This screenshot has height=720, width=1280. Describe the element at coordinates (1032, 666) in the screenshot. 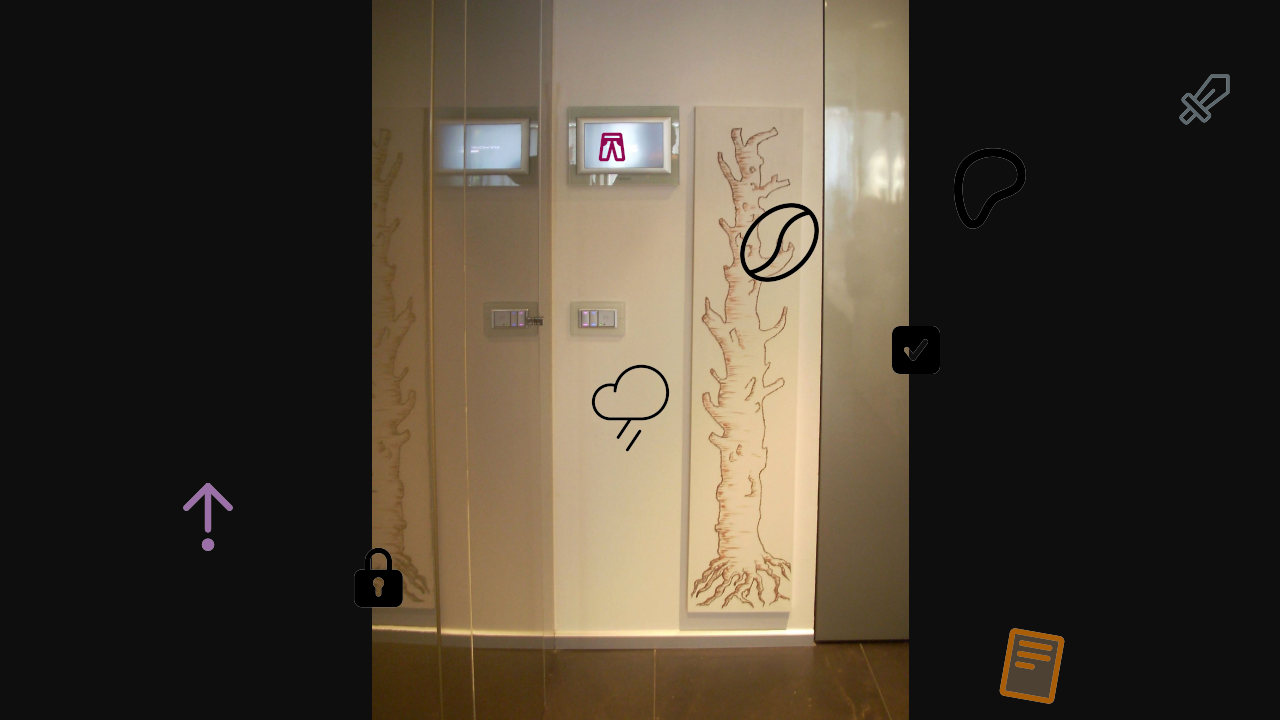

I see `view your resume or CV` at that location.